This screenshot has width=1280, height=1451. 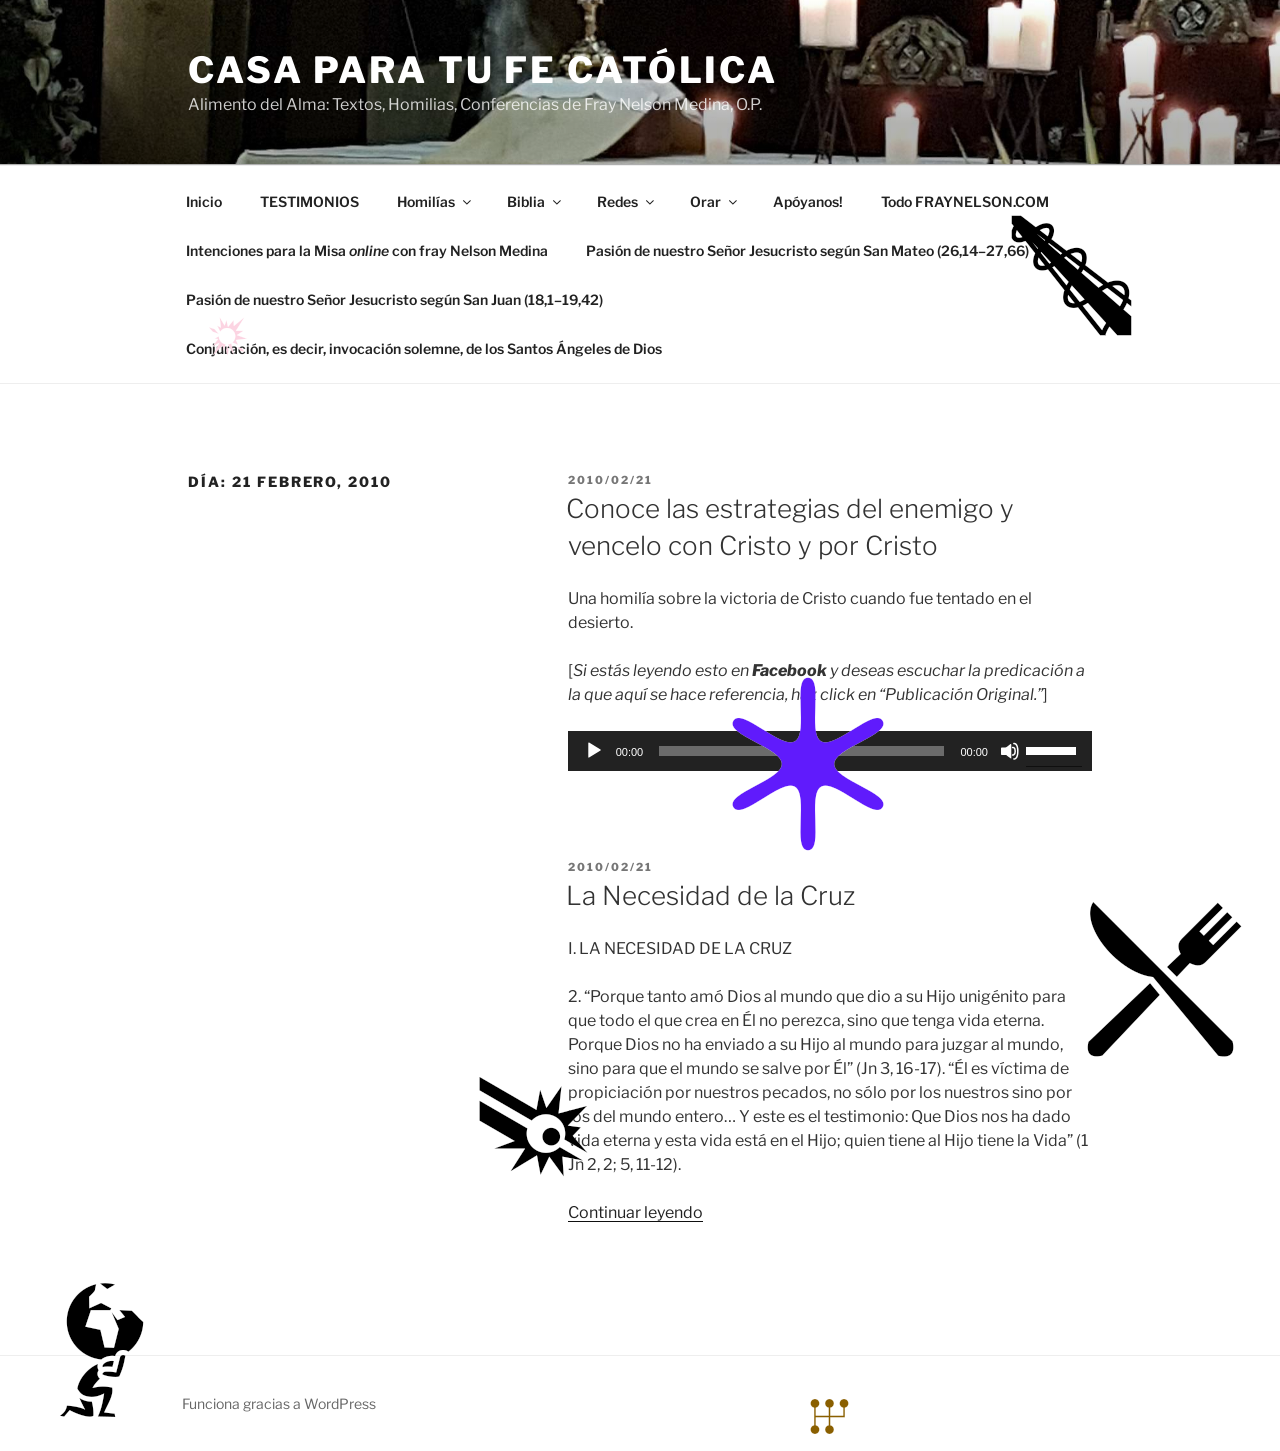 What do you see at coordinates (105, 1349) in the screenshot?
I see `view world map or global content` at bounding box center [105, 1349].